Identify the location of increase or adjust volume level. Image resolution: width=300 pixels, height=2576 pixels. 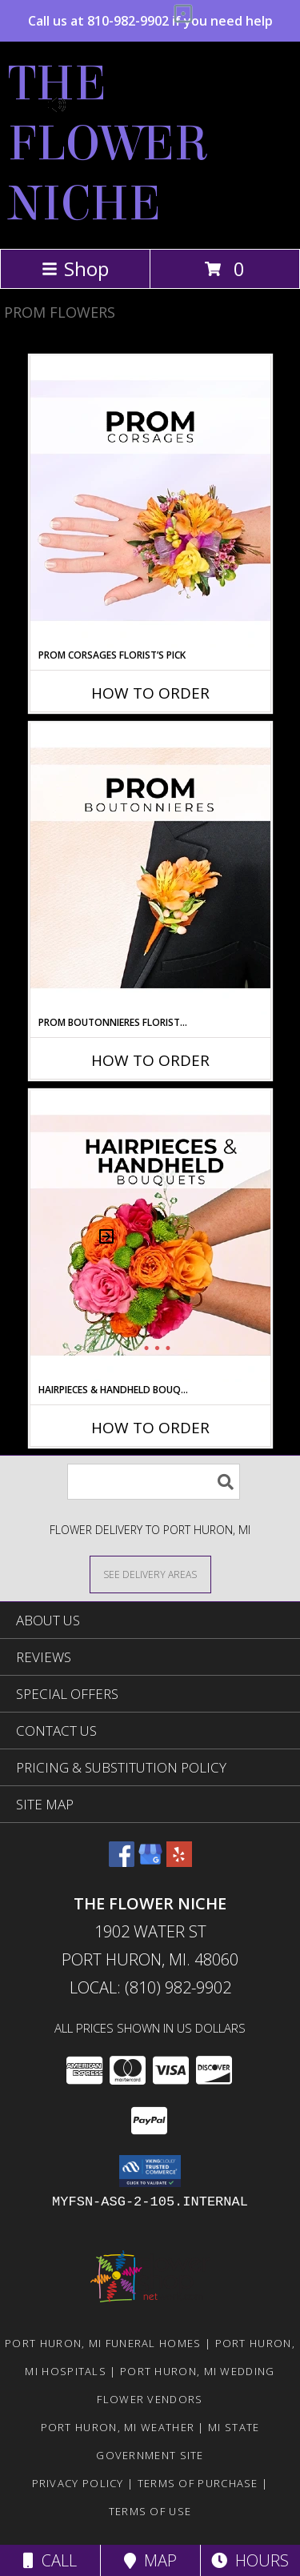
(57, 105).